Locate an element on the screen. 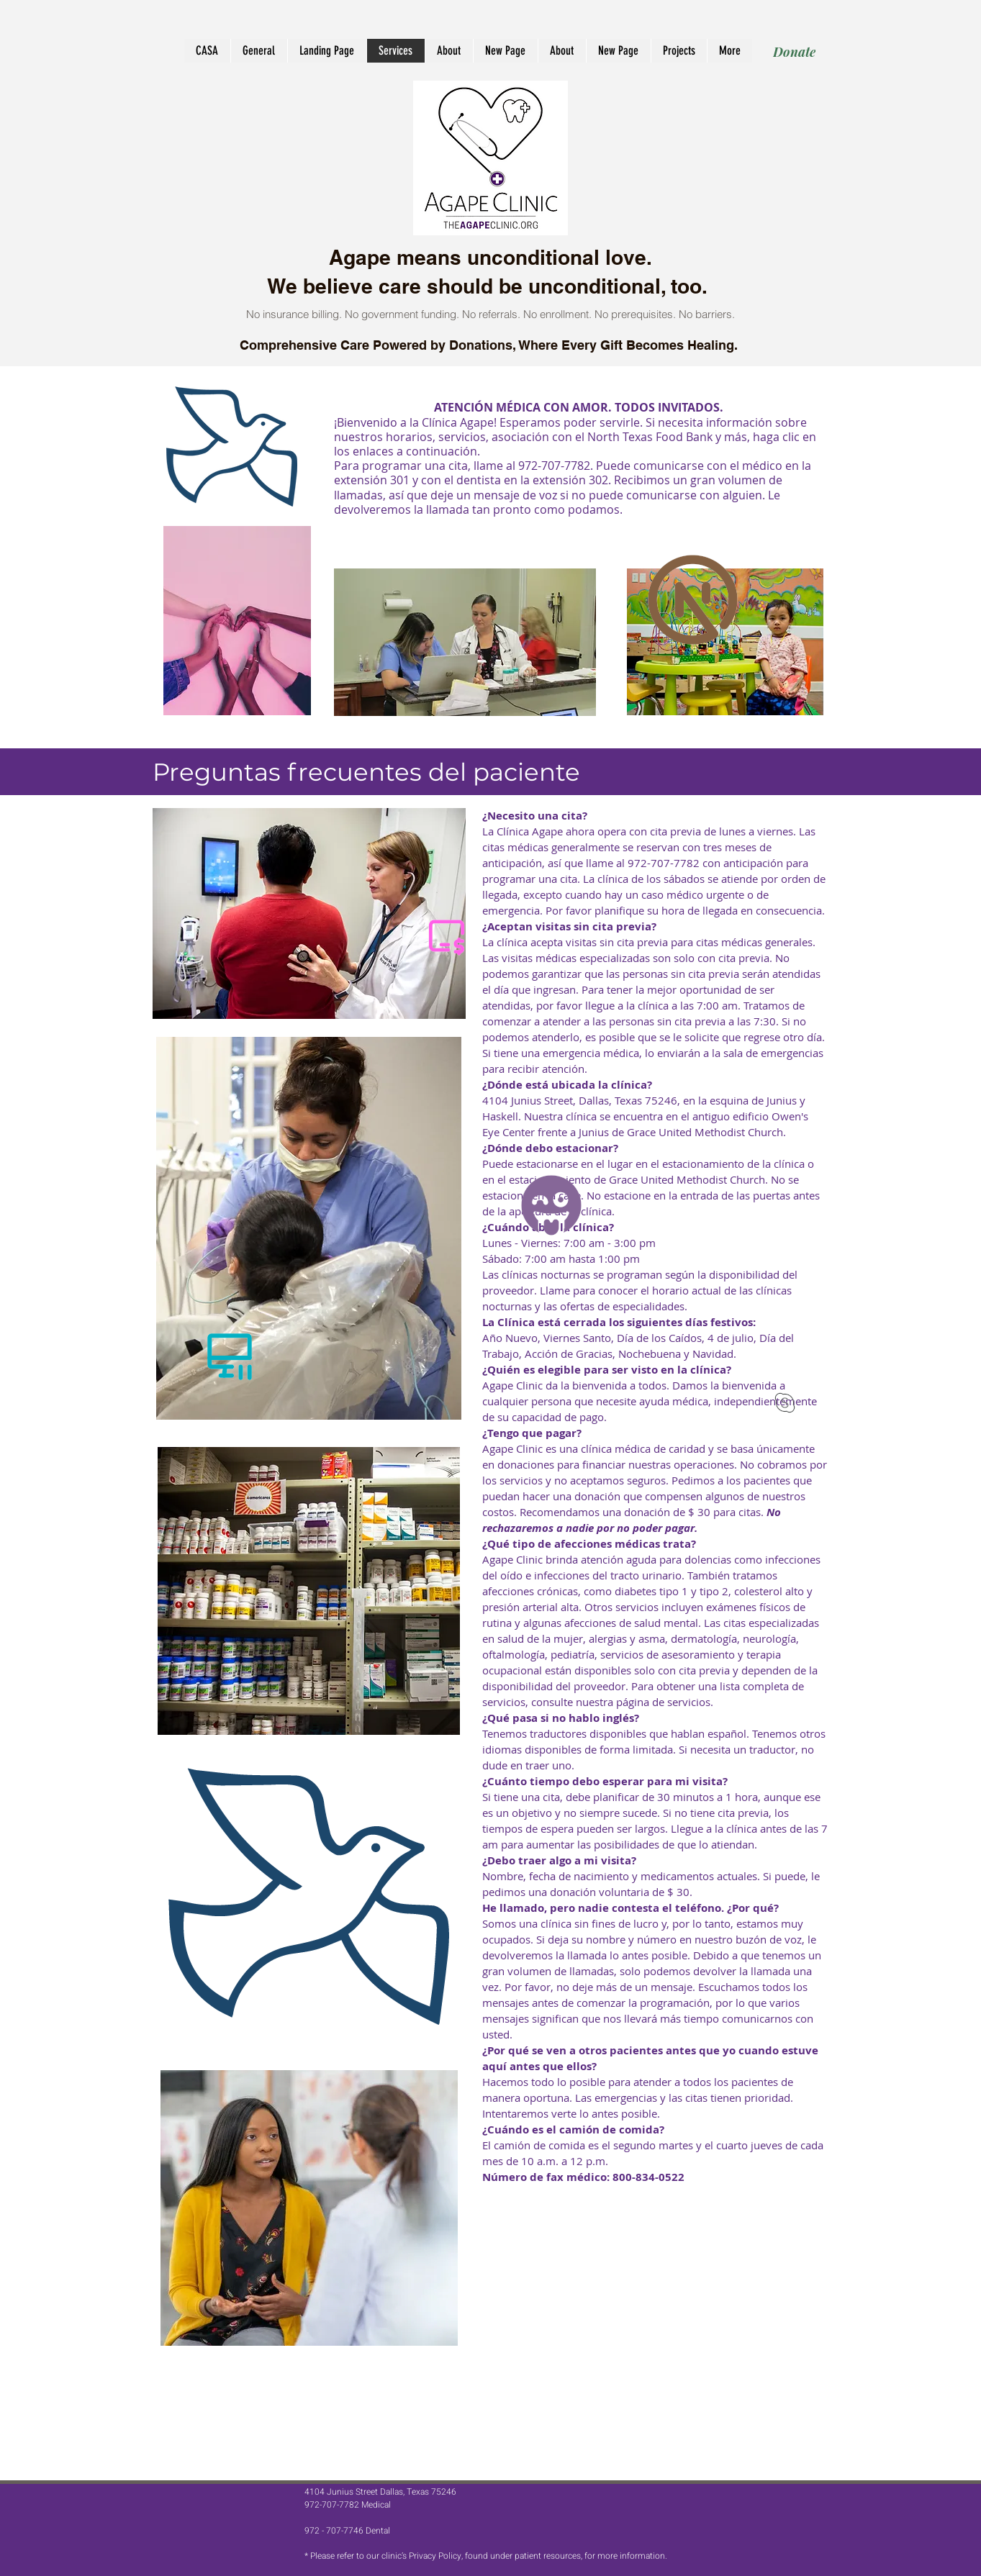 This screenshot has height=2576, width=981. access tablet payment or billing settings is located at coordinates (446, 935).